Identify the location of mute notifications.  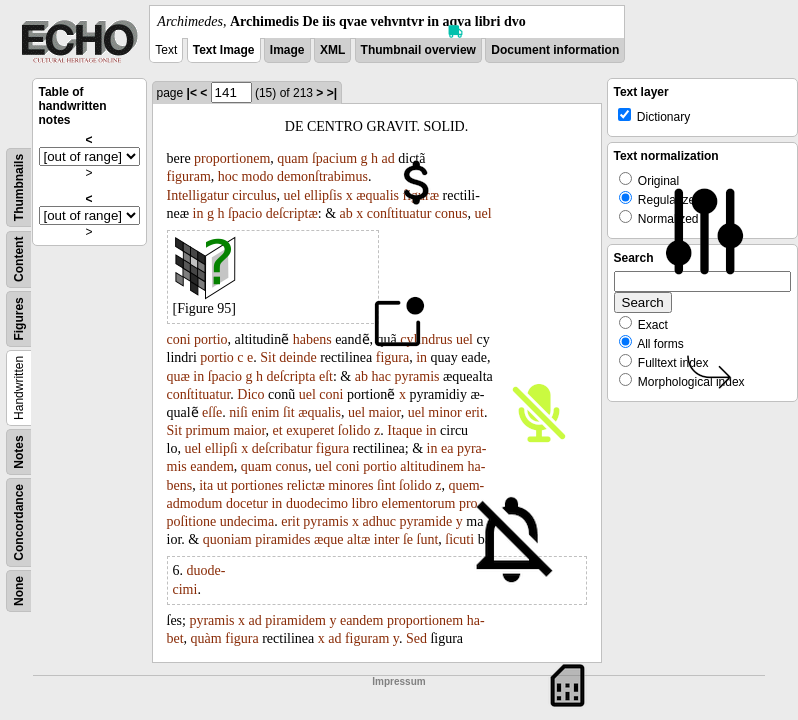
(511, 538).